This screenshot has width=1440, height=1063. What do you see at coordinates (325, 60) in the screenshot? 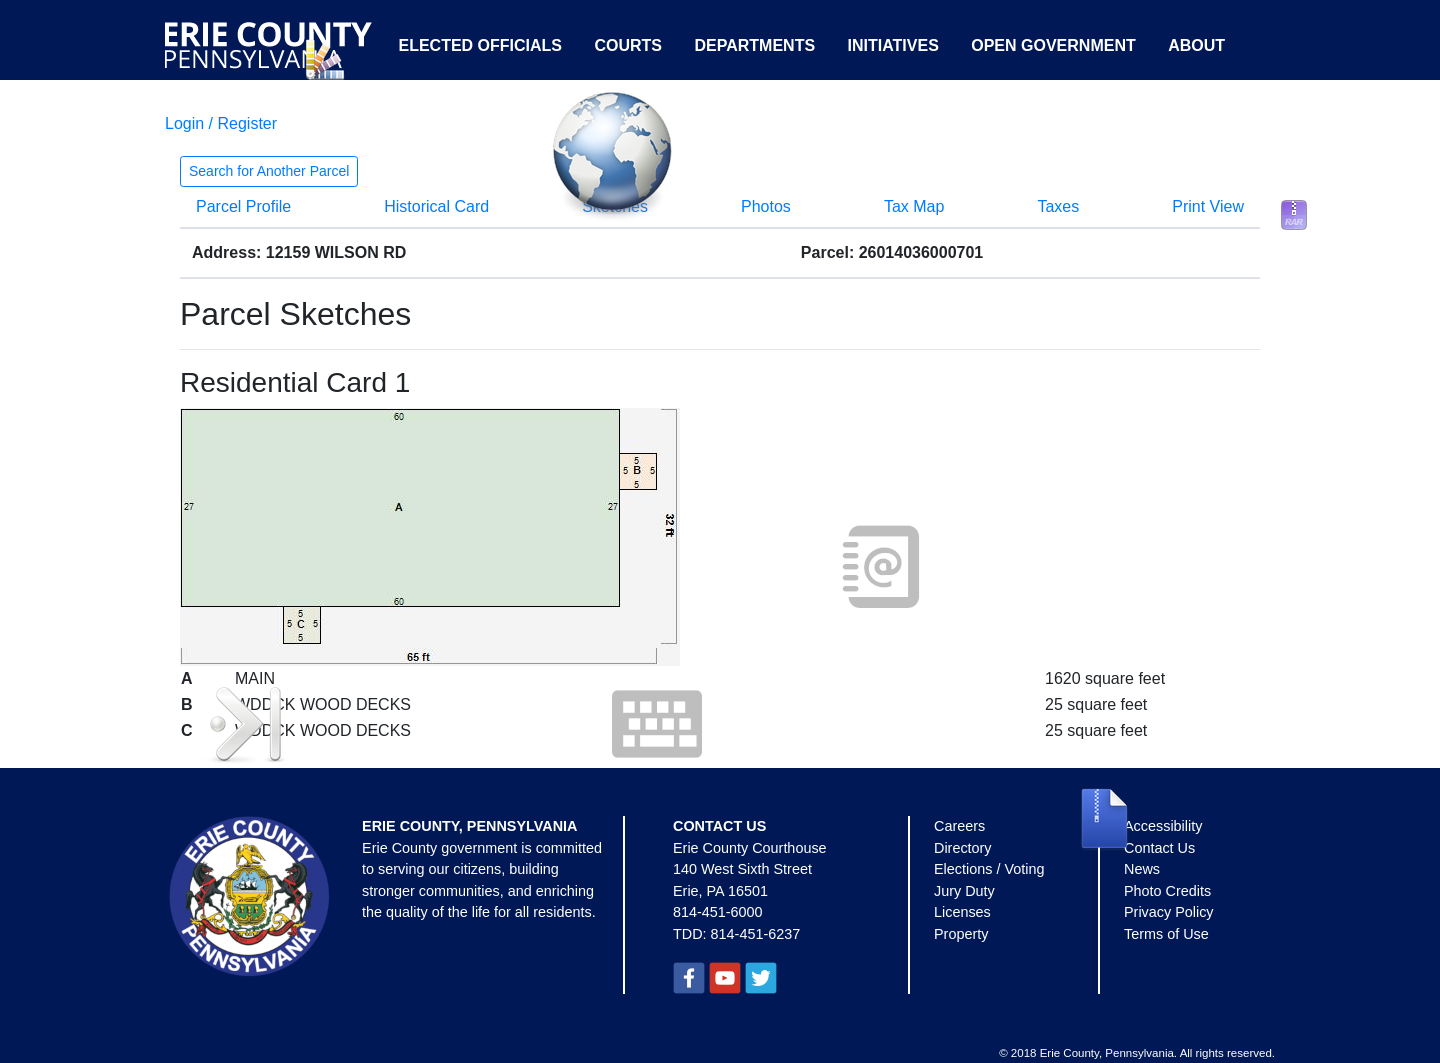
I see `customize desktop theme and appearance` at bounding box center [325, 60].